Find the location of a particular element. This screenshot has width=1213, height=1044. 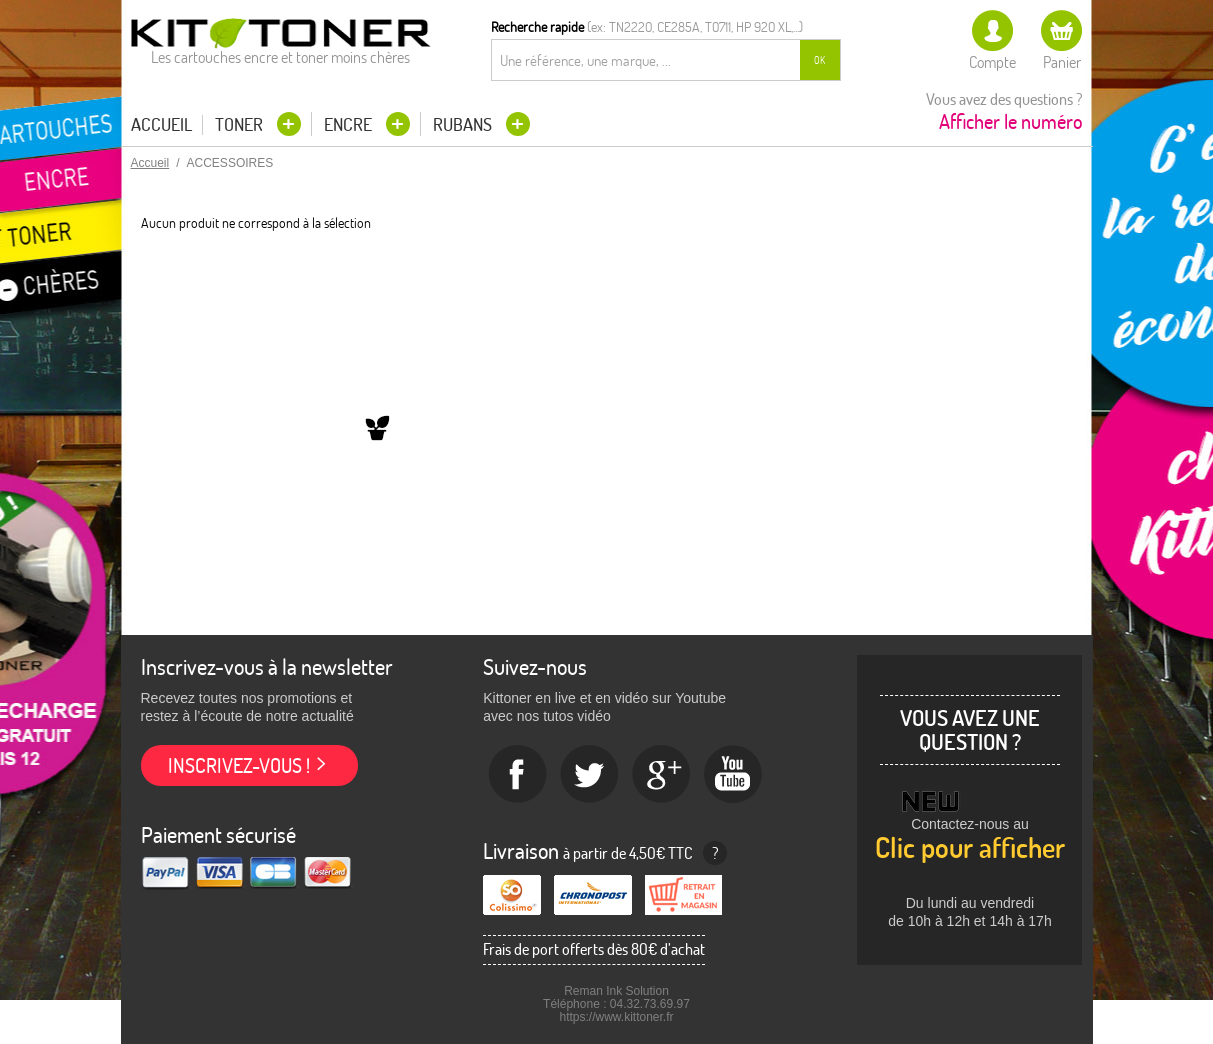

indicates new content or recently added items is located at coordinates (930, 801).